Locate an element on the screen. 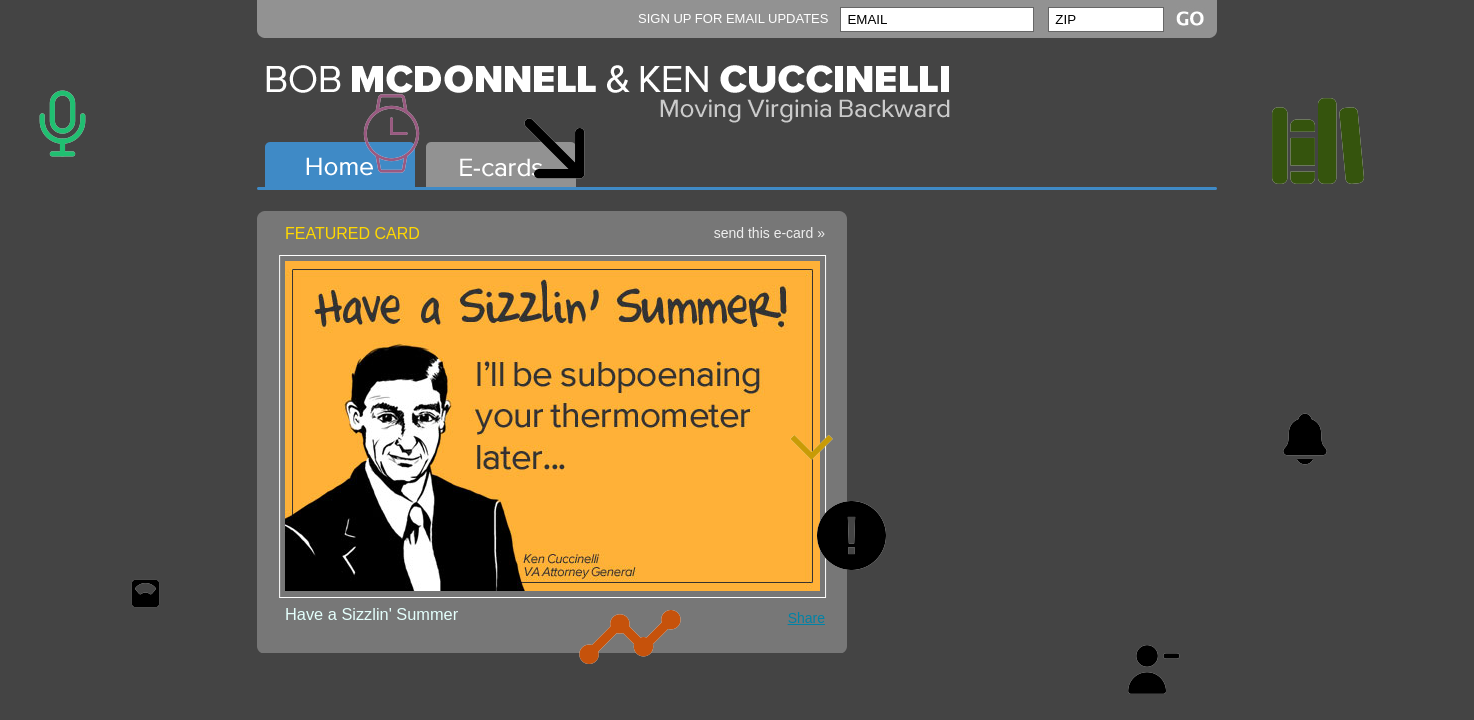 The width and height of the screenshot is (1474, 720). view weight or measurement data is located at coordinates (145, 593).